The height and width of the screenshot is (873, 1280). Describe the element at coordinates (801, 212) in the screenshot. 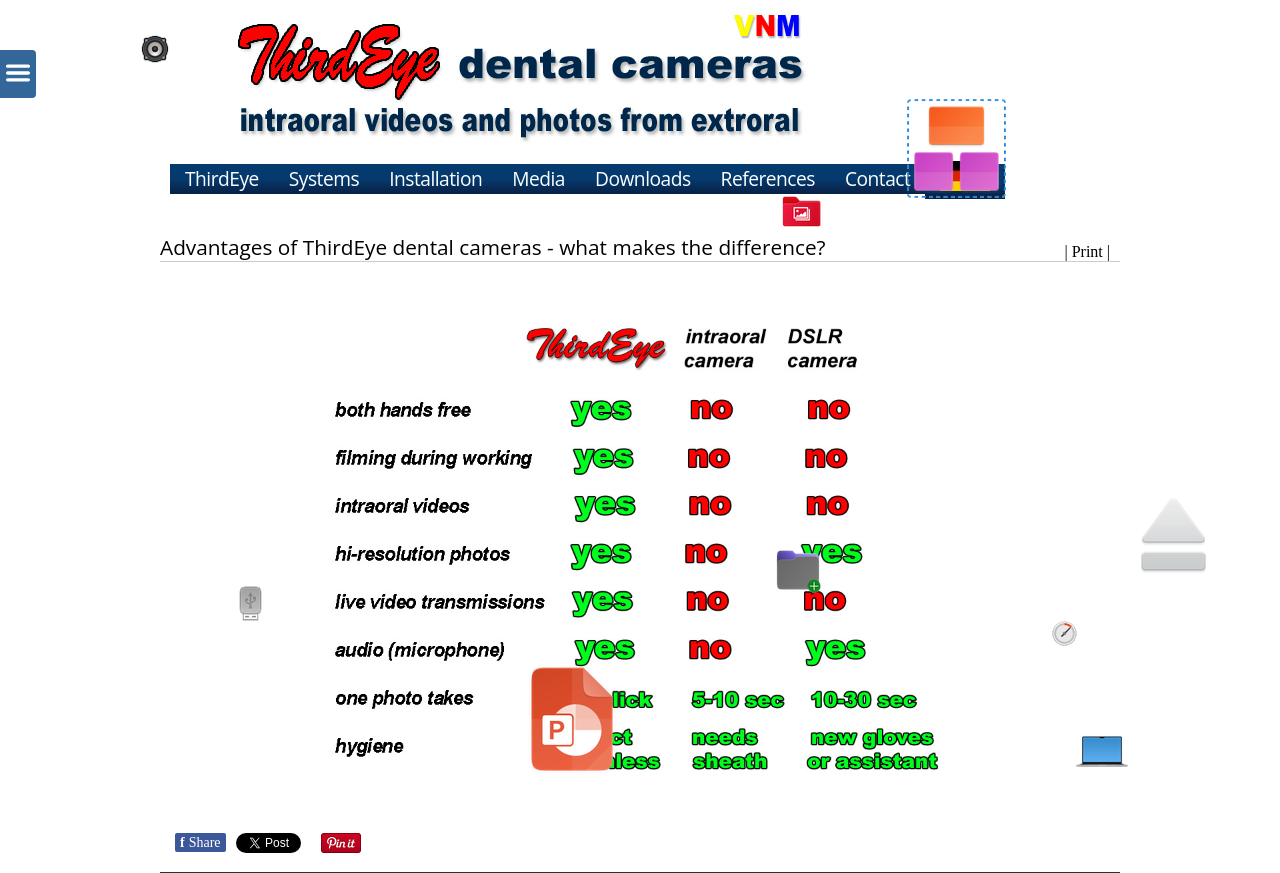

I see `open 4K Slideshow Maker project folder` at that location.